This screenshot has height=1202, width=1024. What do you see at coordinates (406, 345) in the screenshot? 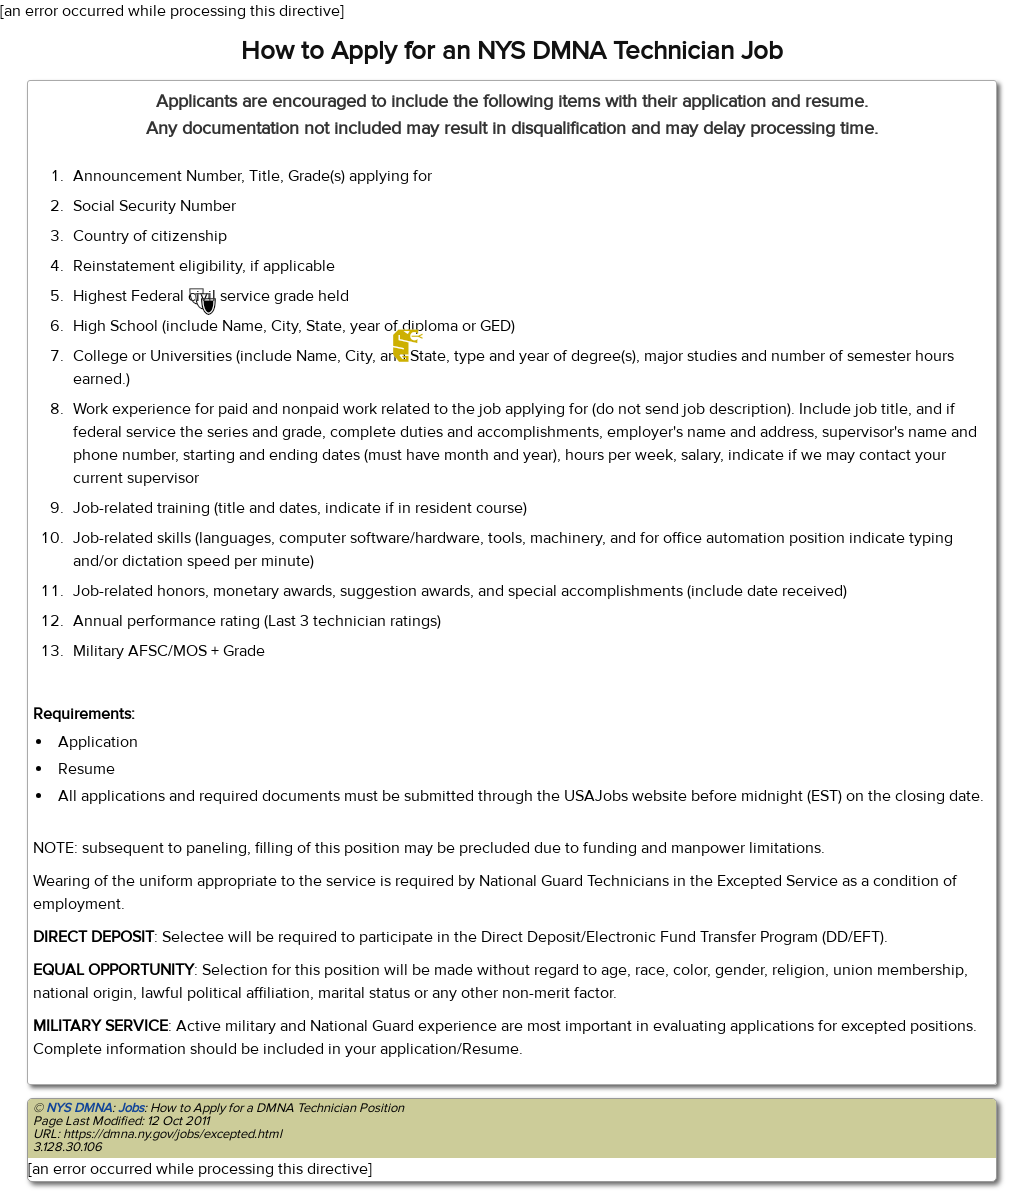
I see `access snake totem or serpent-themed game content` at bounding box center [406, 345].